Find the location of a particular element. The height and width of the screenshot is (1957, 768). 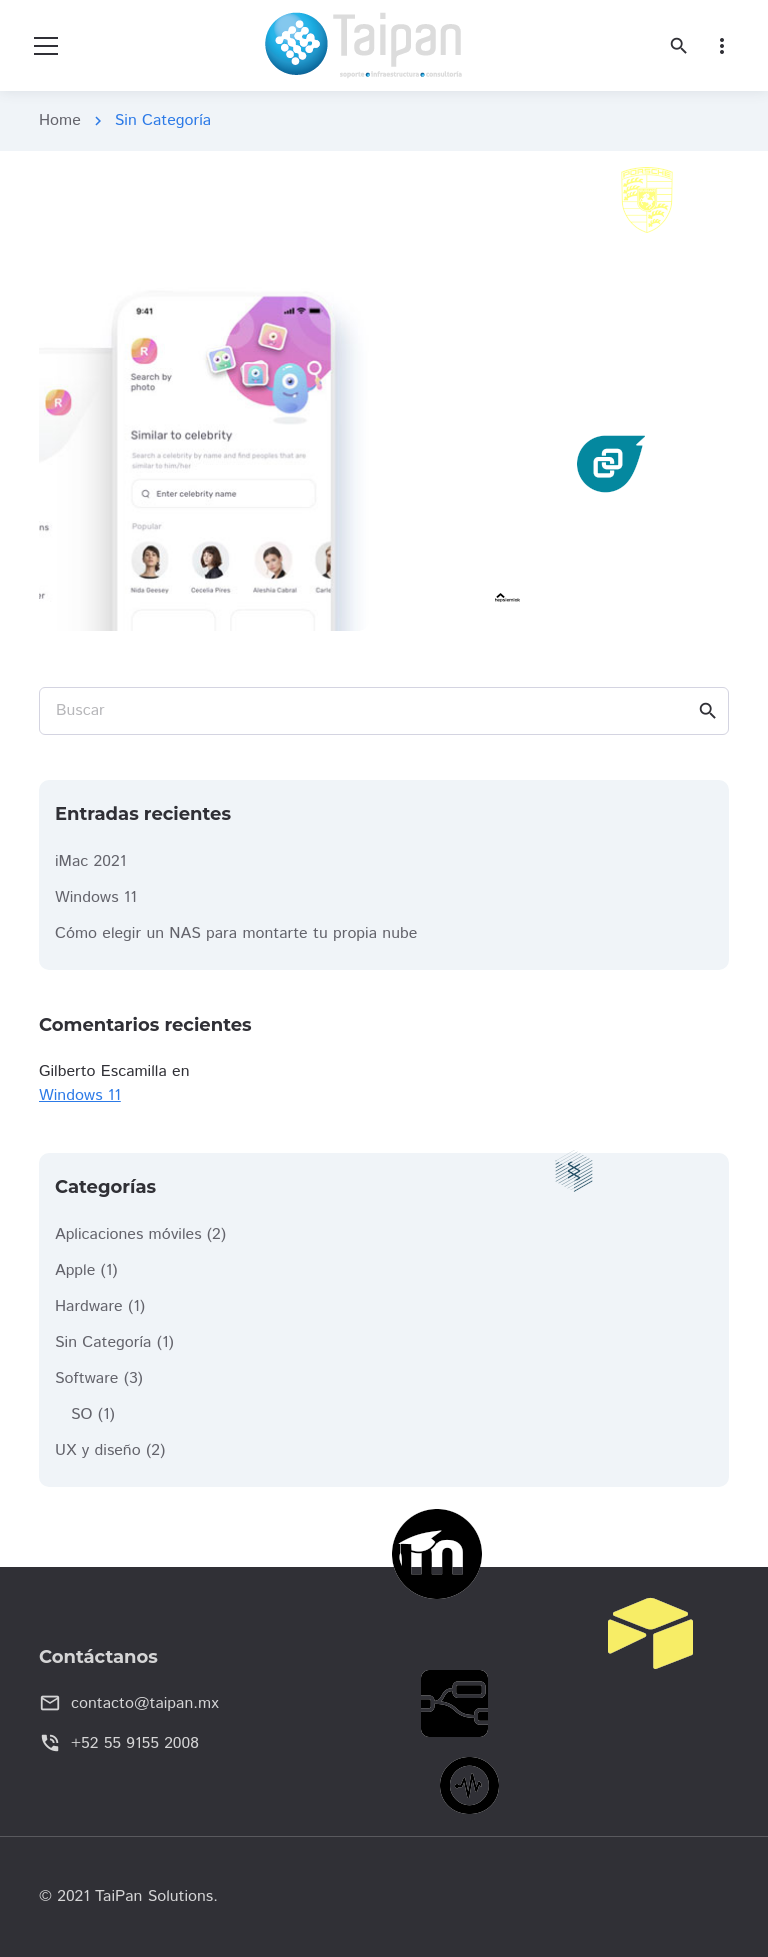

graylog logo - open log management platform is located at coordinates (469, 1785).